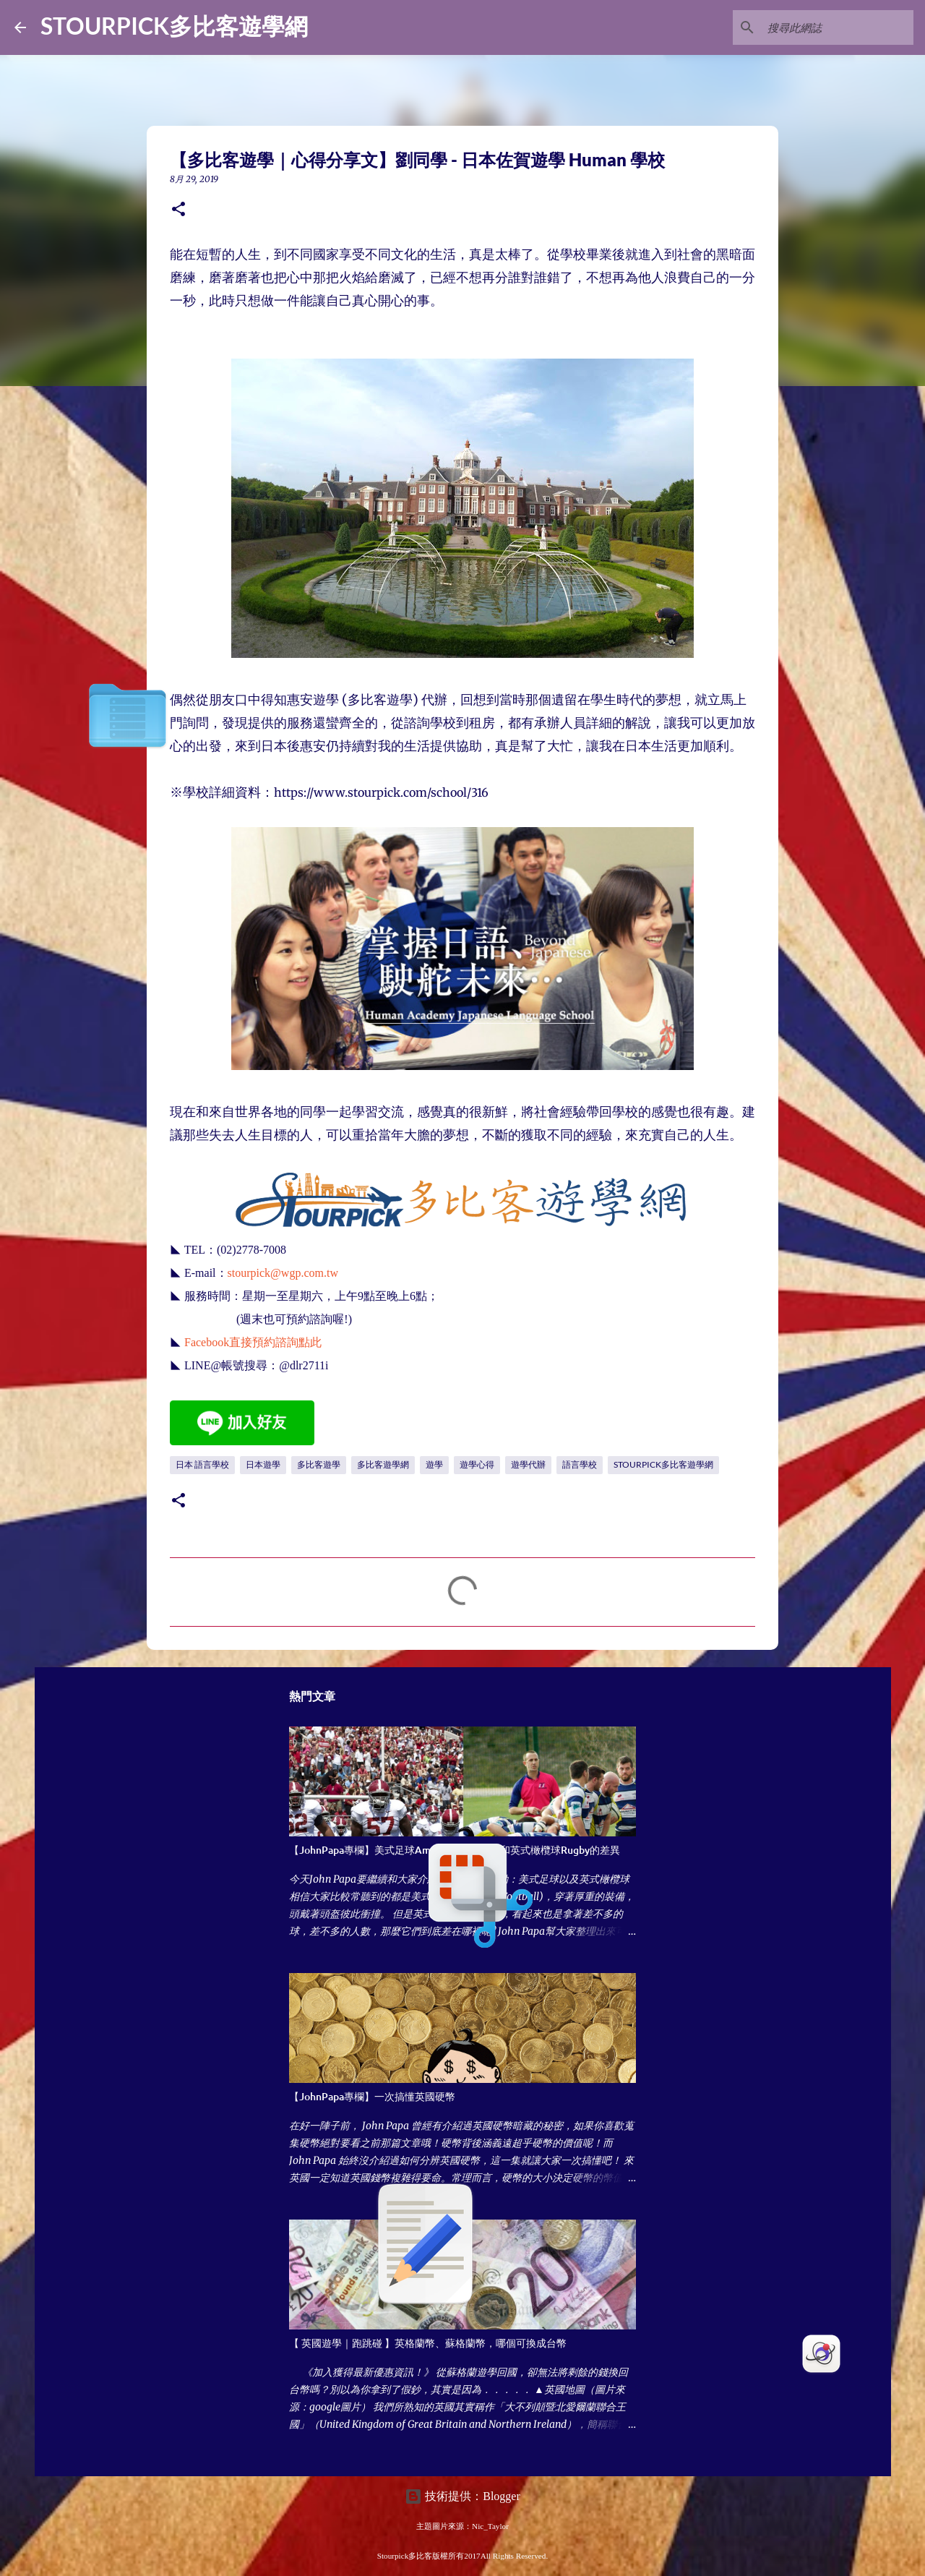  What do you see at coordinates (481, 1896) in the screenshot?
I see `open snipping tool to capture a screenshot` at bounding box center [481, 1896].